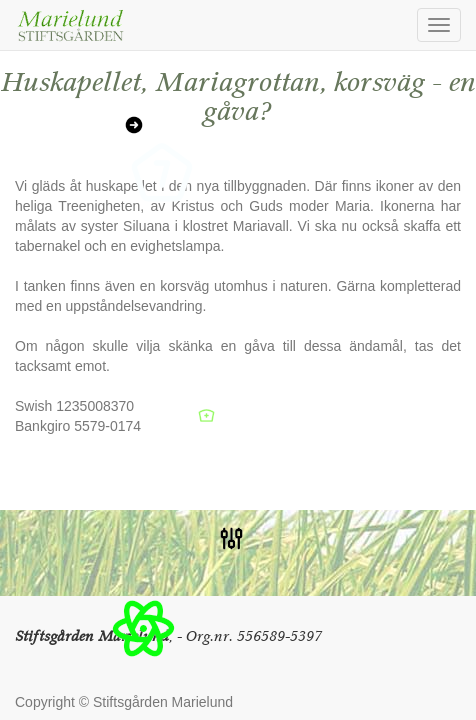 Image resolution: width=476 pixels, height=720 pixels. I want to click on react native framework logo, so click(143, 628).